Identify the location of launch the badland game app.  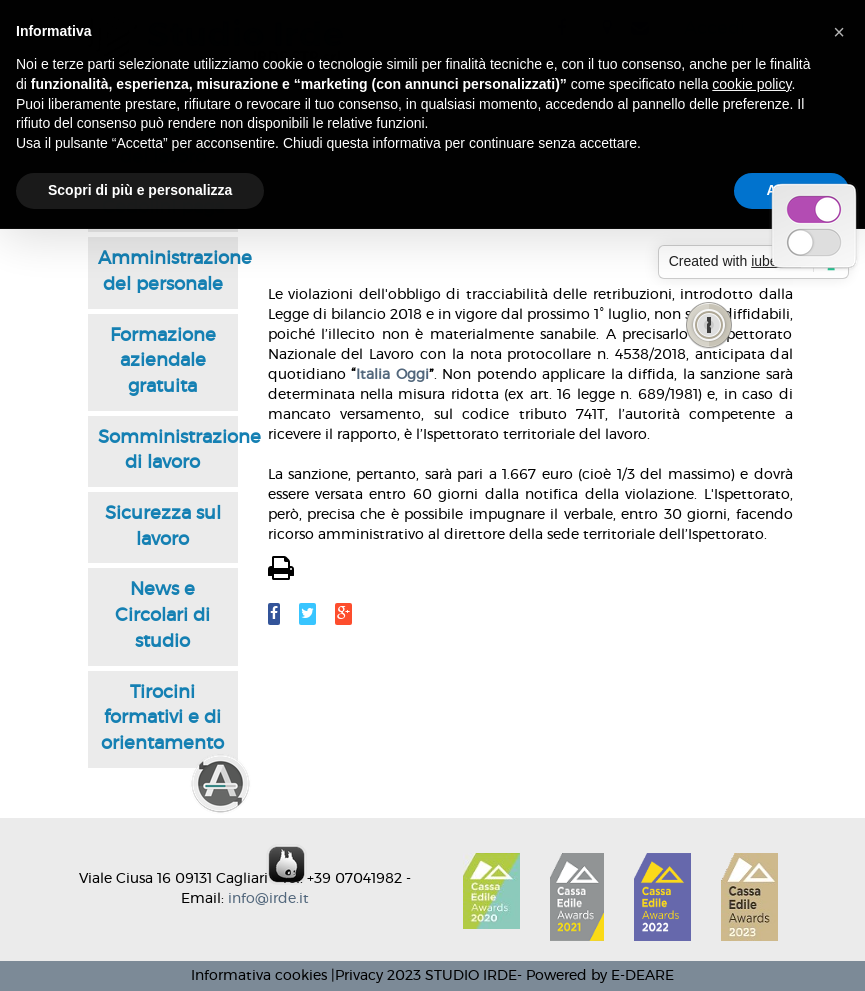
(286, 864).